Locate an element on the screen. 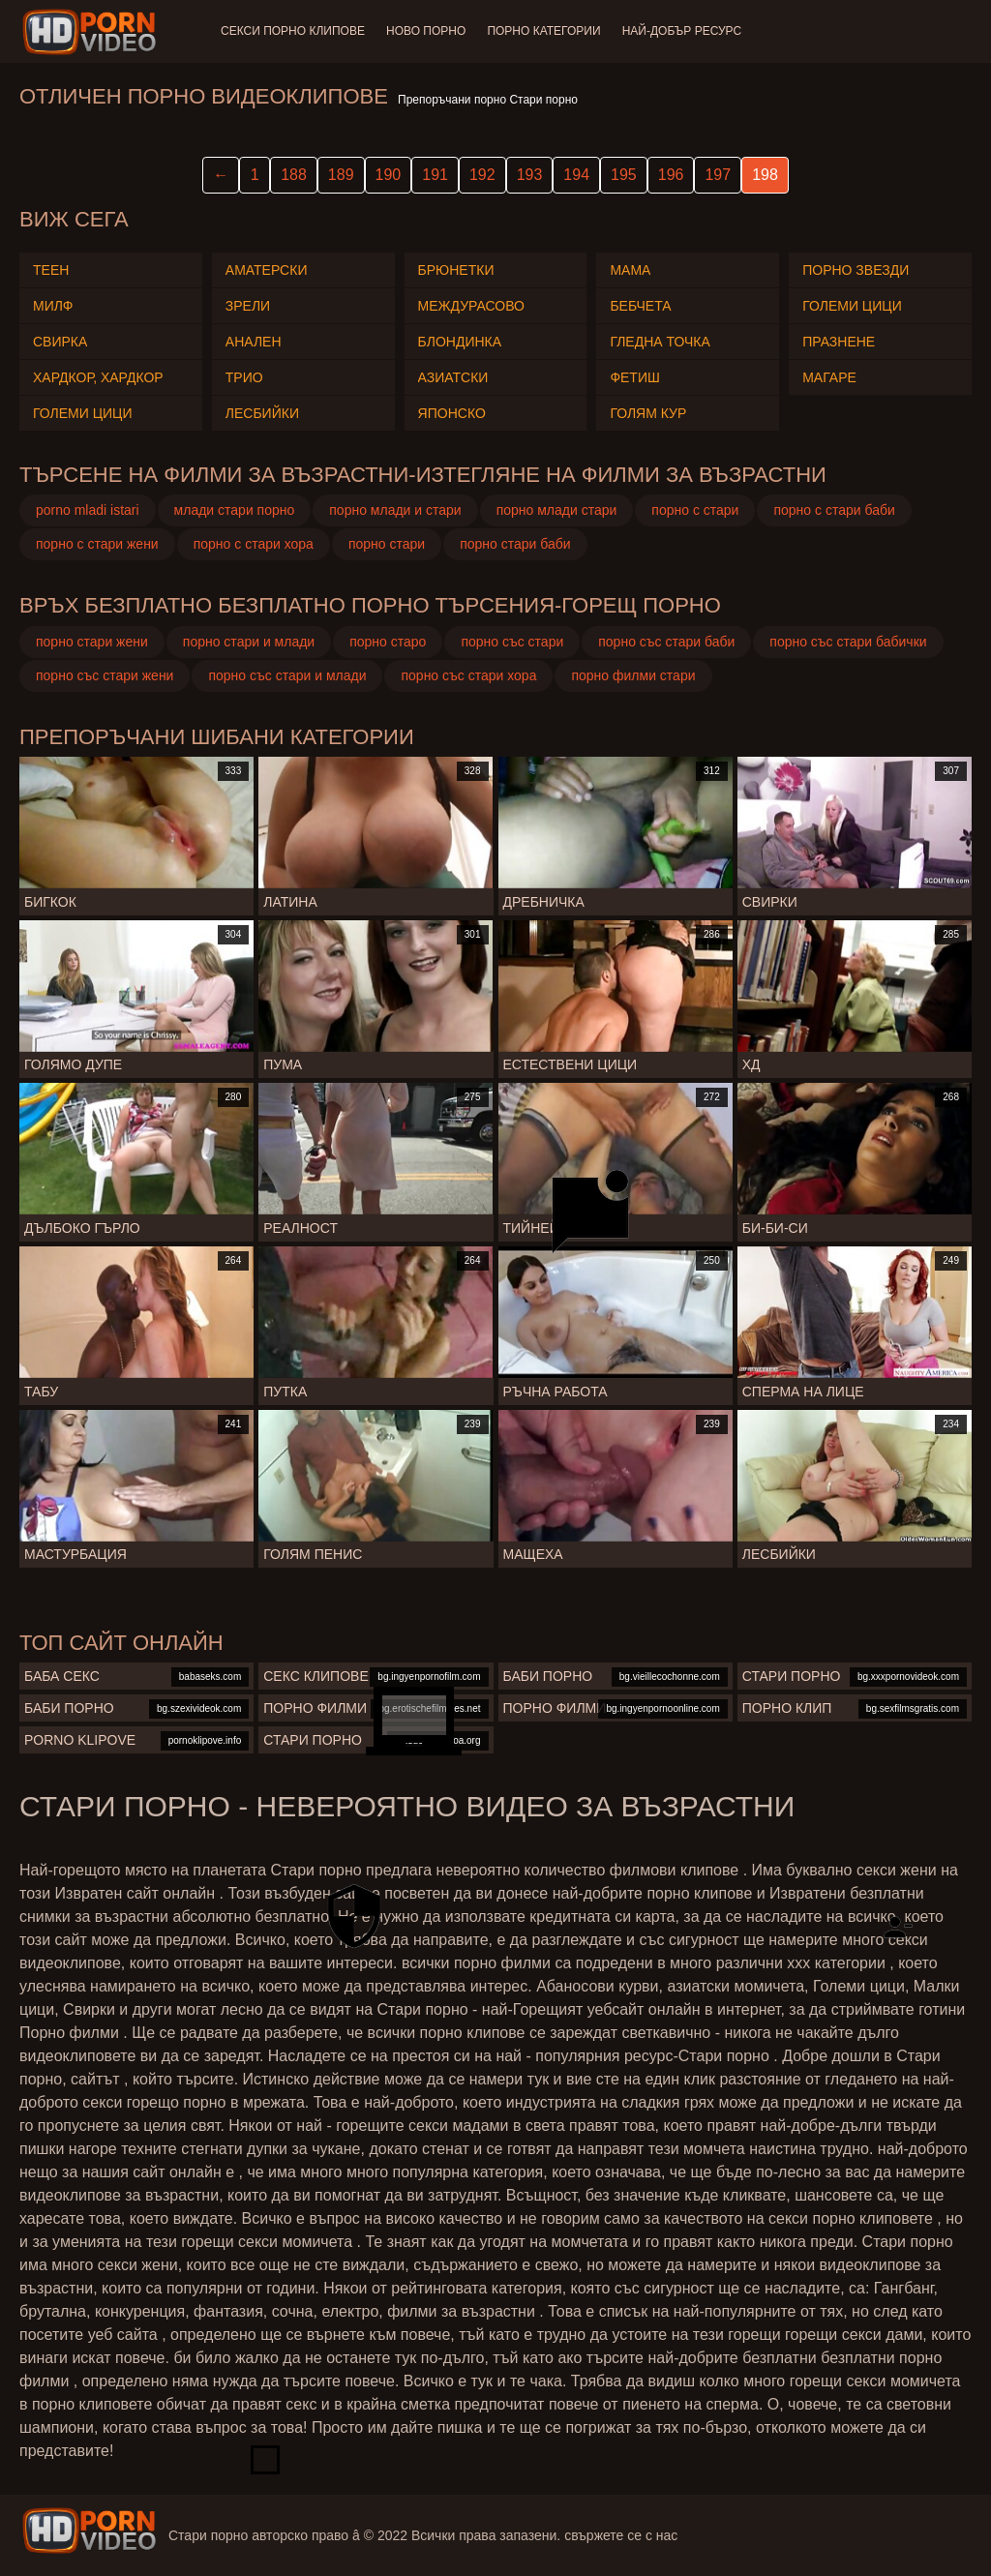 This screenshot has height=2576, width=991. access chromebook or laptop settings is located at coordinates (413, 1722).